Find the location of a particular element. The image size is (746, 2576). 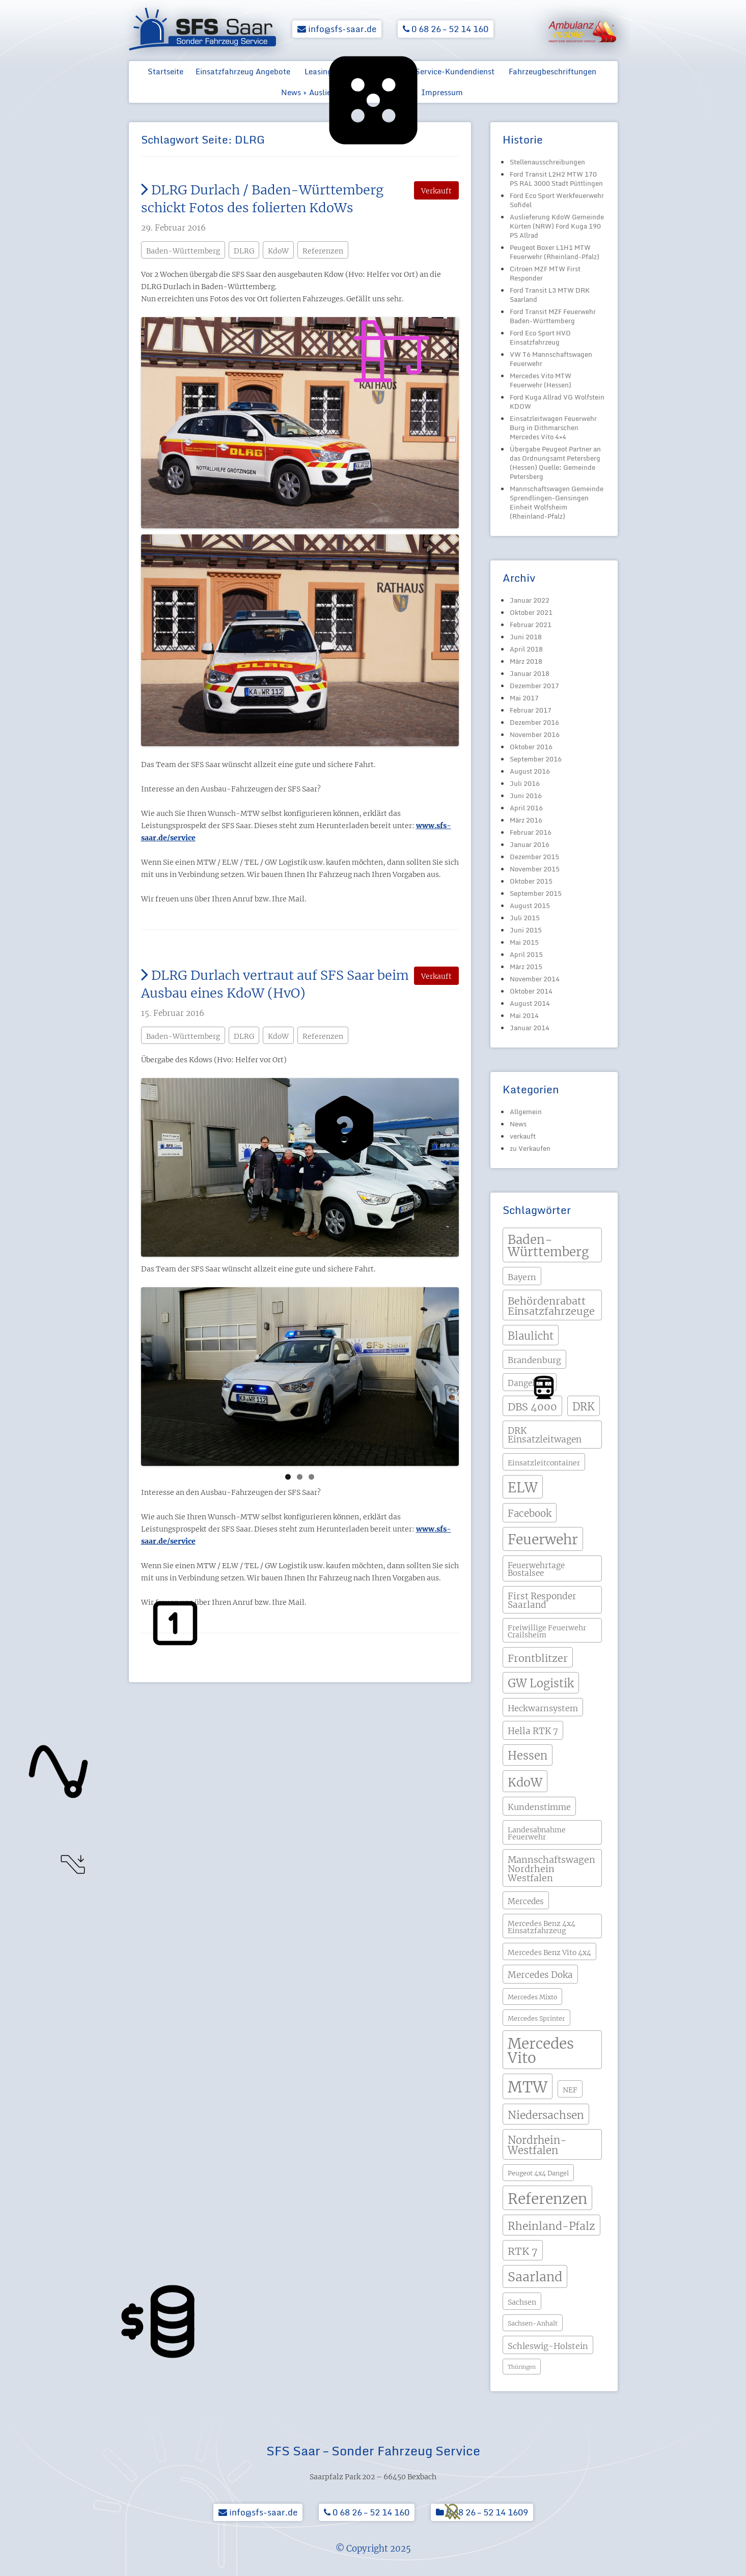

indicates first step in a sequence is located at coordinates (175, 1623).